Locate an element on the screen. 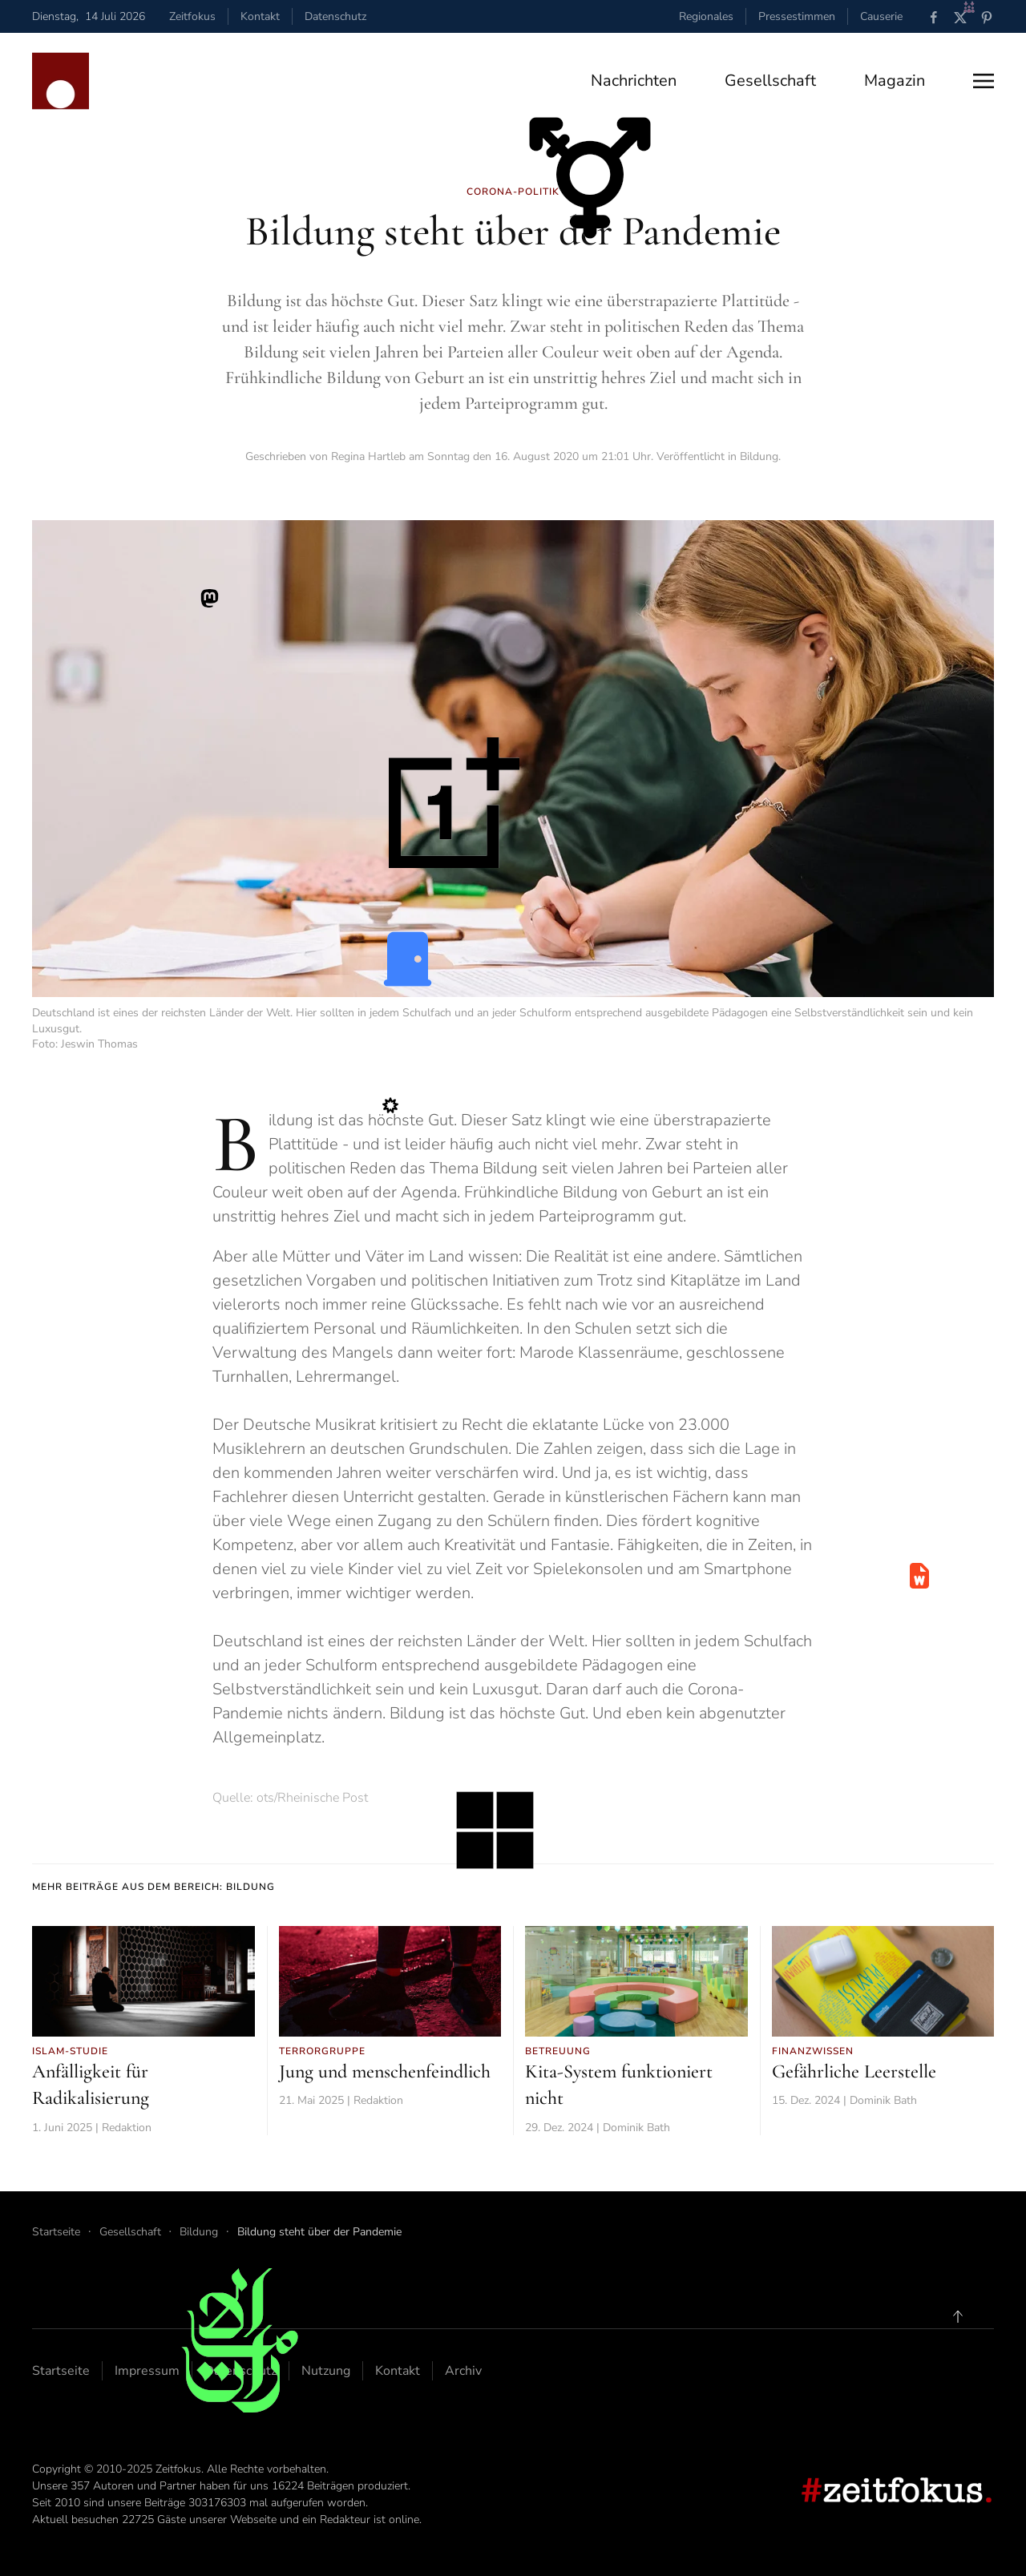  OnePlus brand logo is located at coordinates (454, 802).